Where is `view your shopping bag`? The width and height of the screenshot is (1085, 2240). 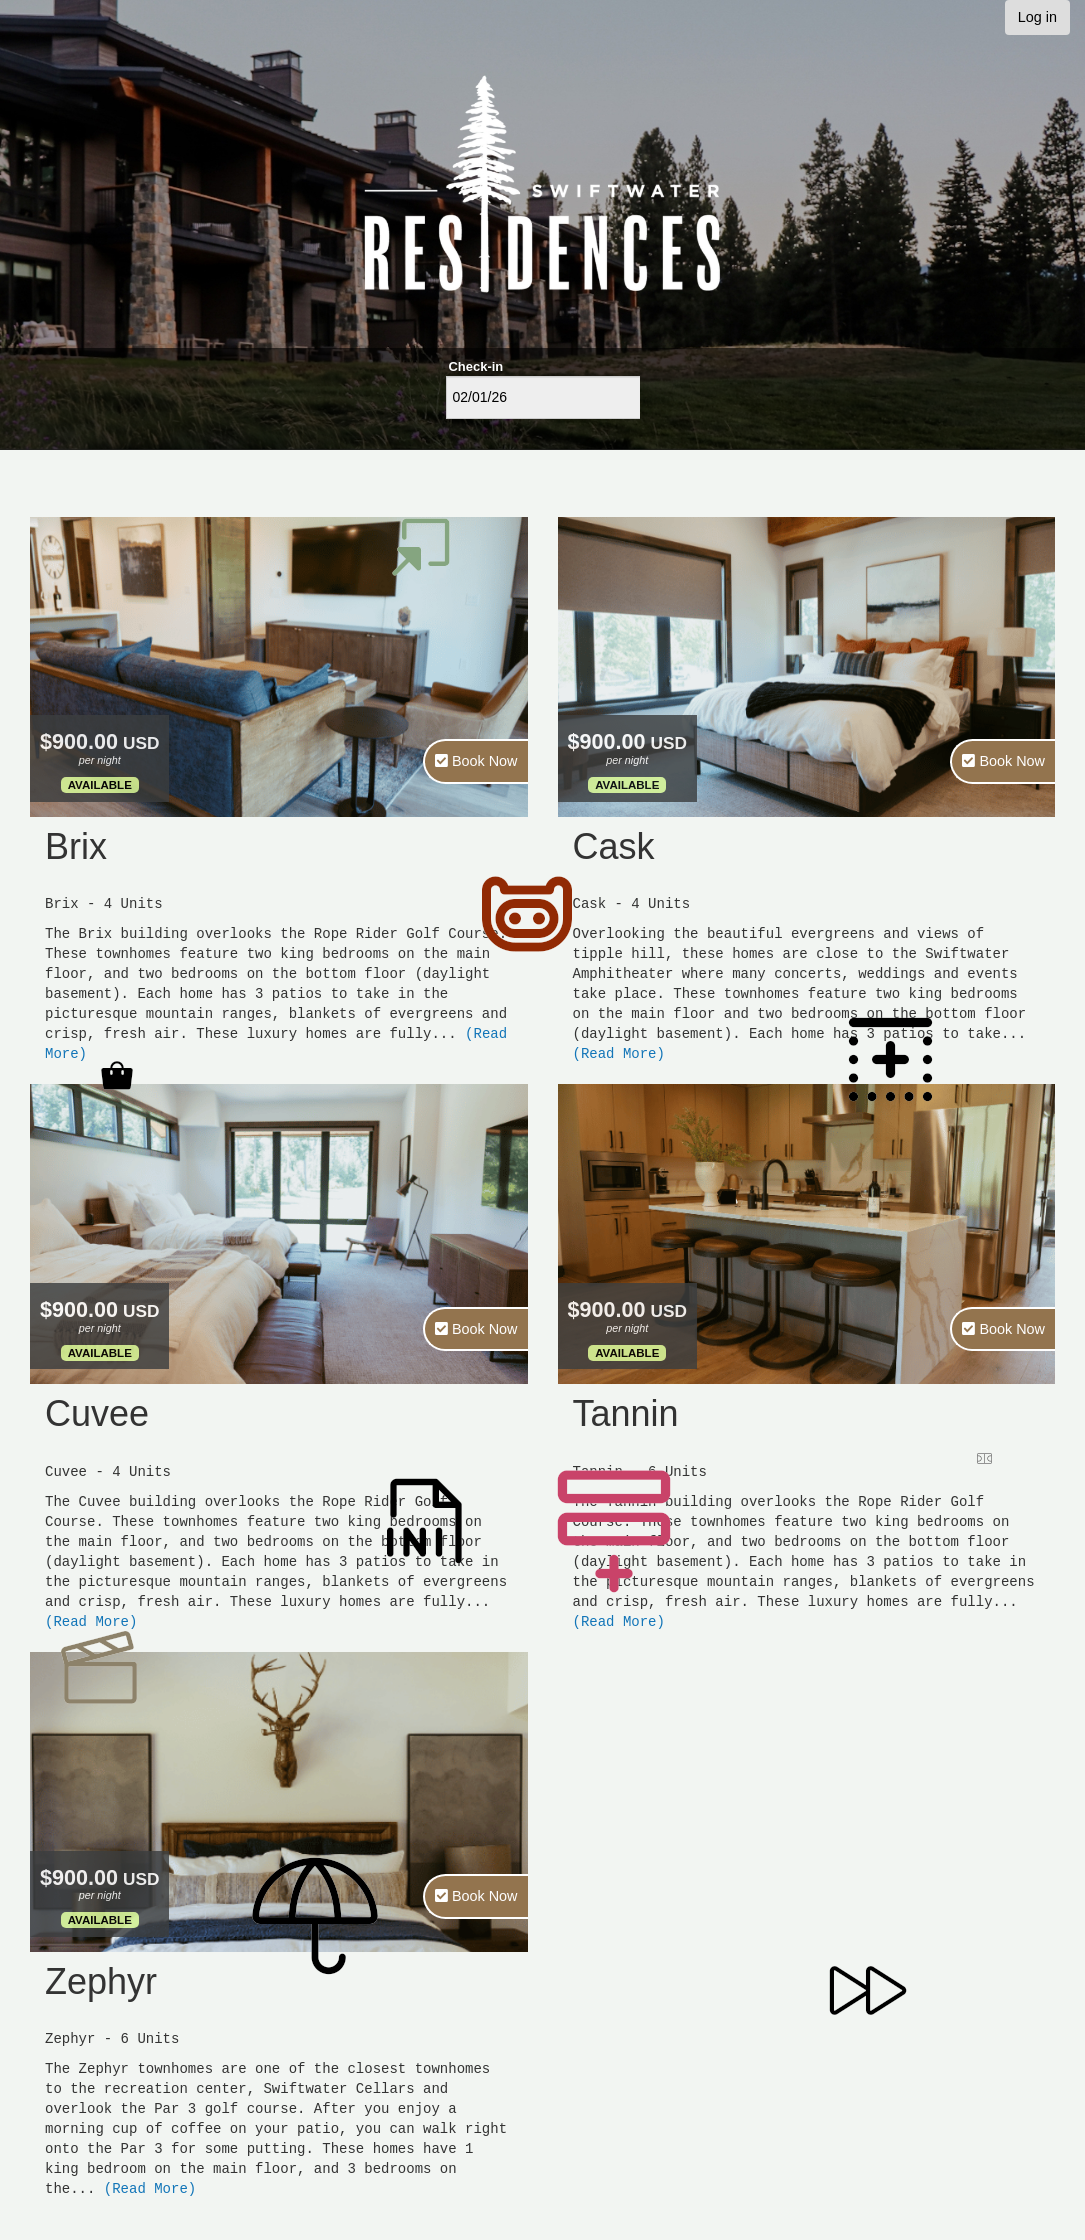 view your shopping bag is located at coordinates (117, 1077).